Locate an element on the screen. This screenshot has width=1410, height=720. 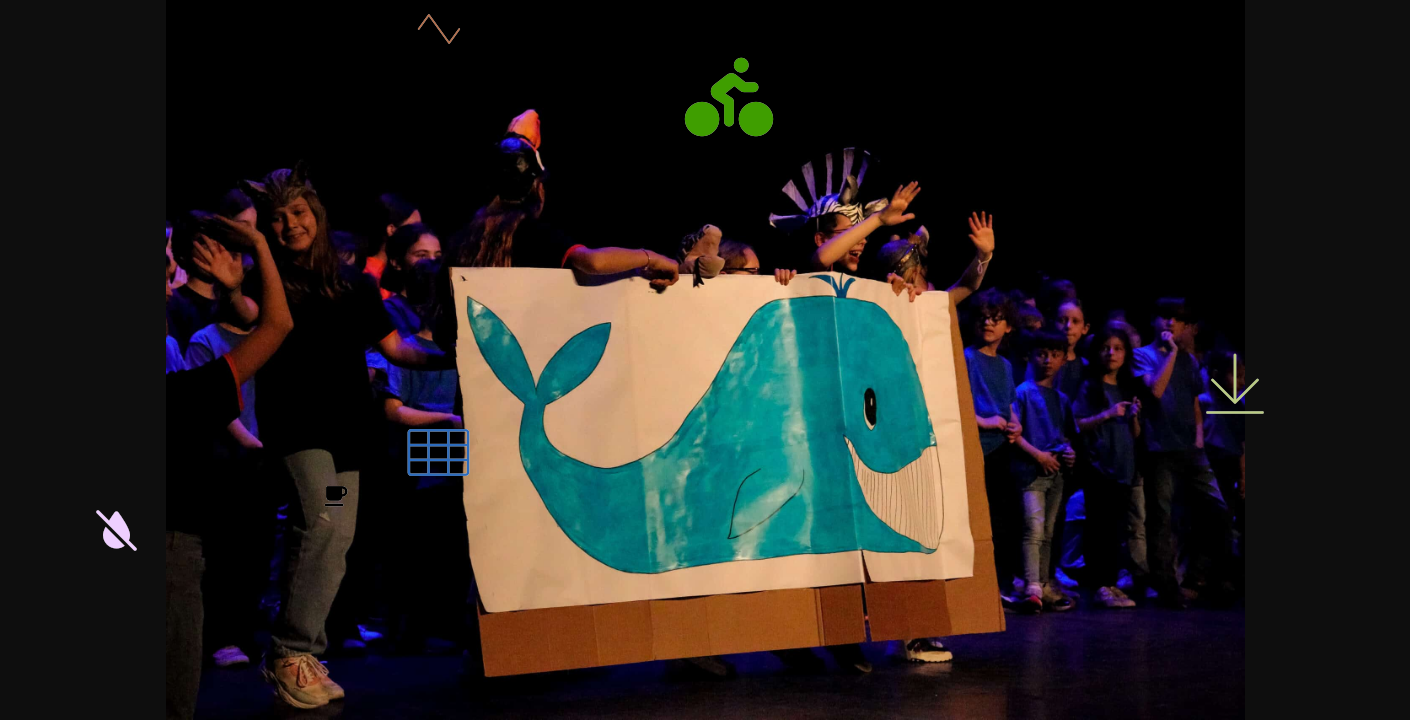
access cycling or bike route options is located at coordinates (729, 97).